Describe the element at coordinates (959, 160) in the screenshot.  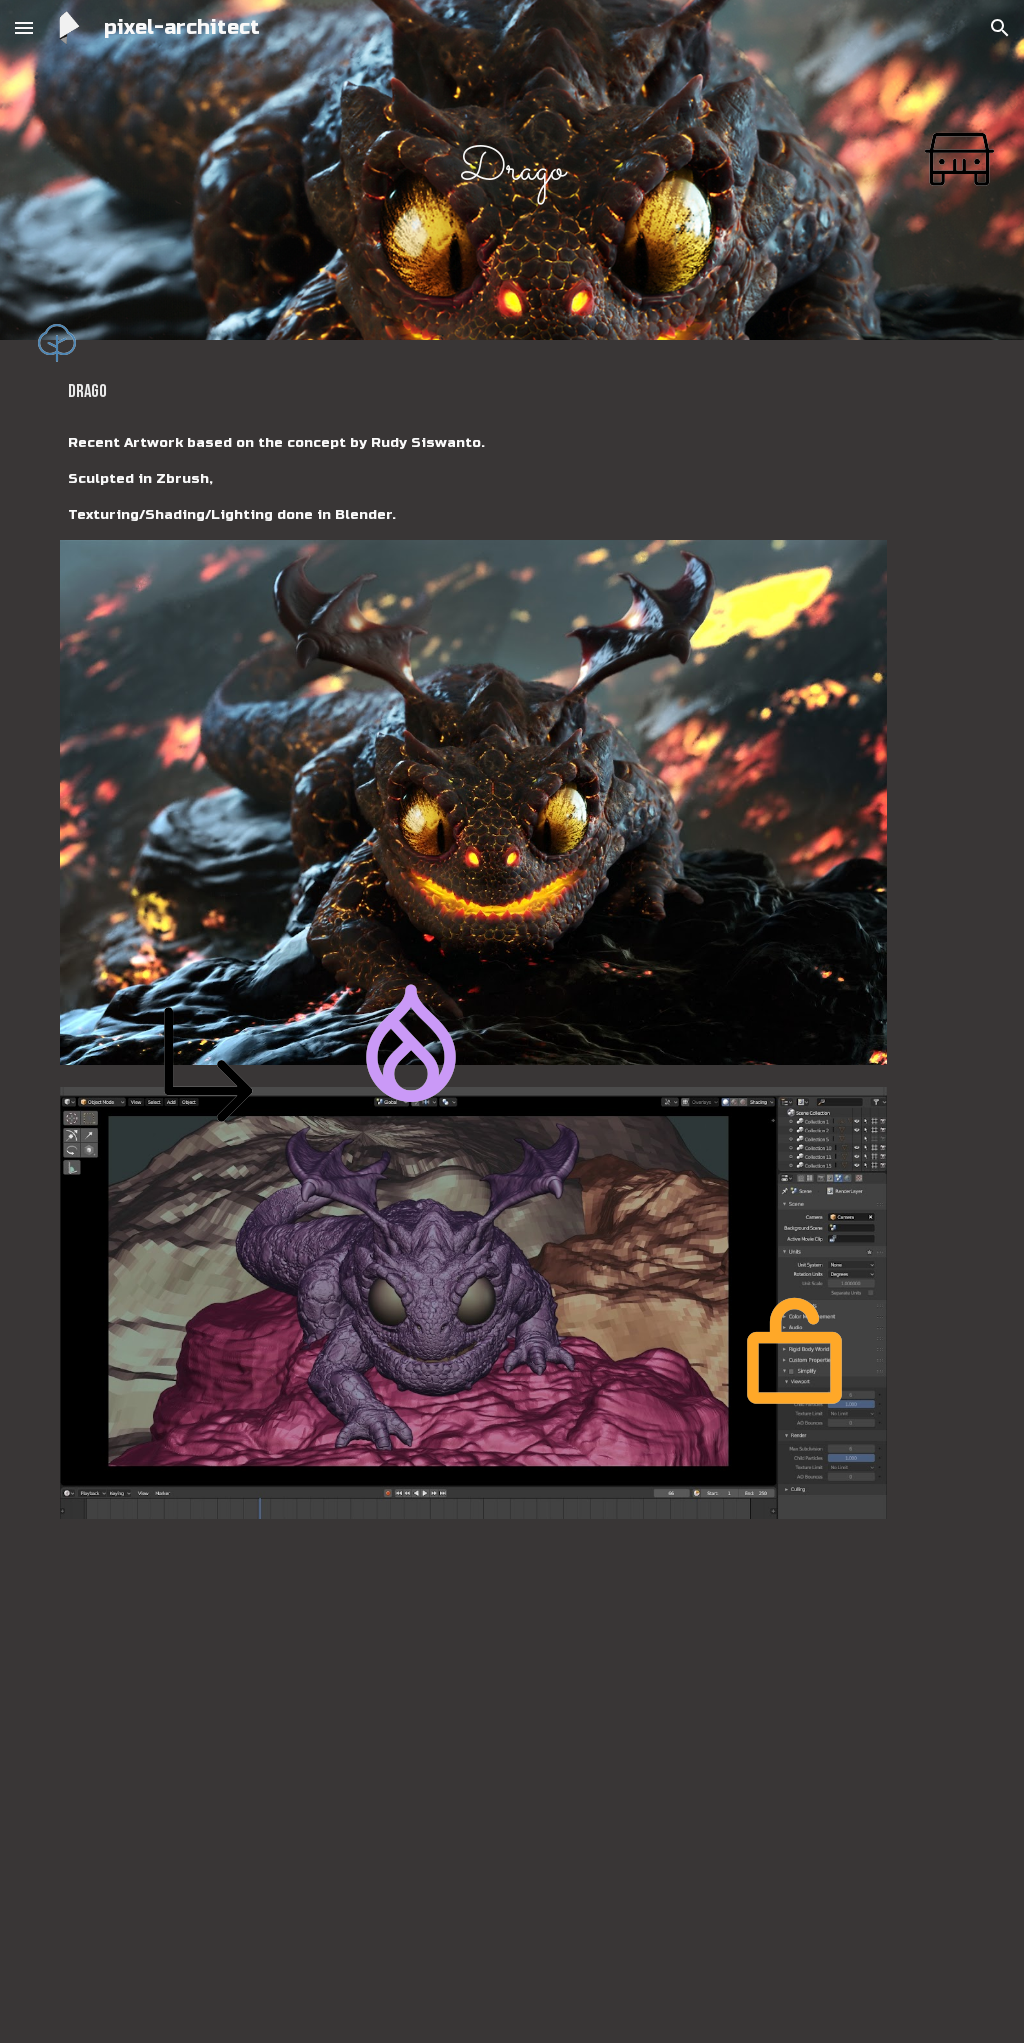
I see `select jeep or off-road vehicle type` at that location.